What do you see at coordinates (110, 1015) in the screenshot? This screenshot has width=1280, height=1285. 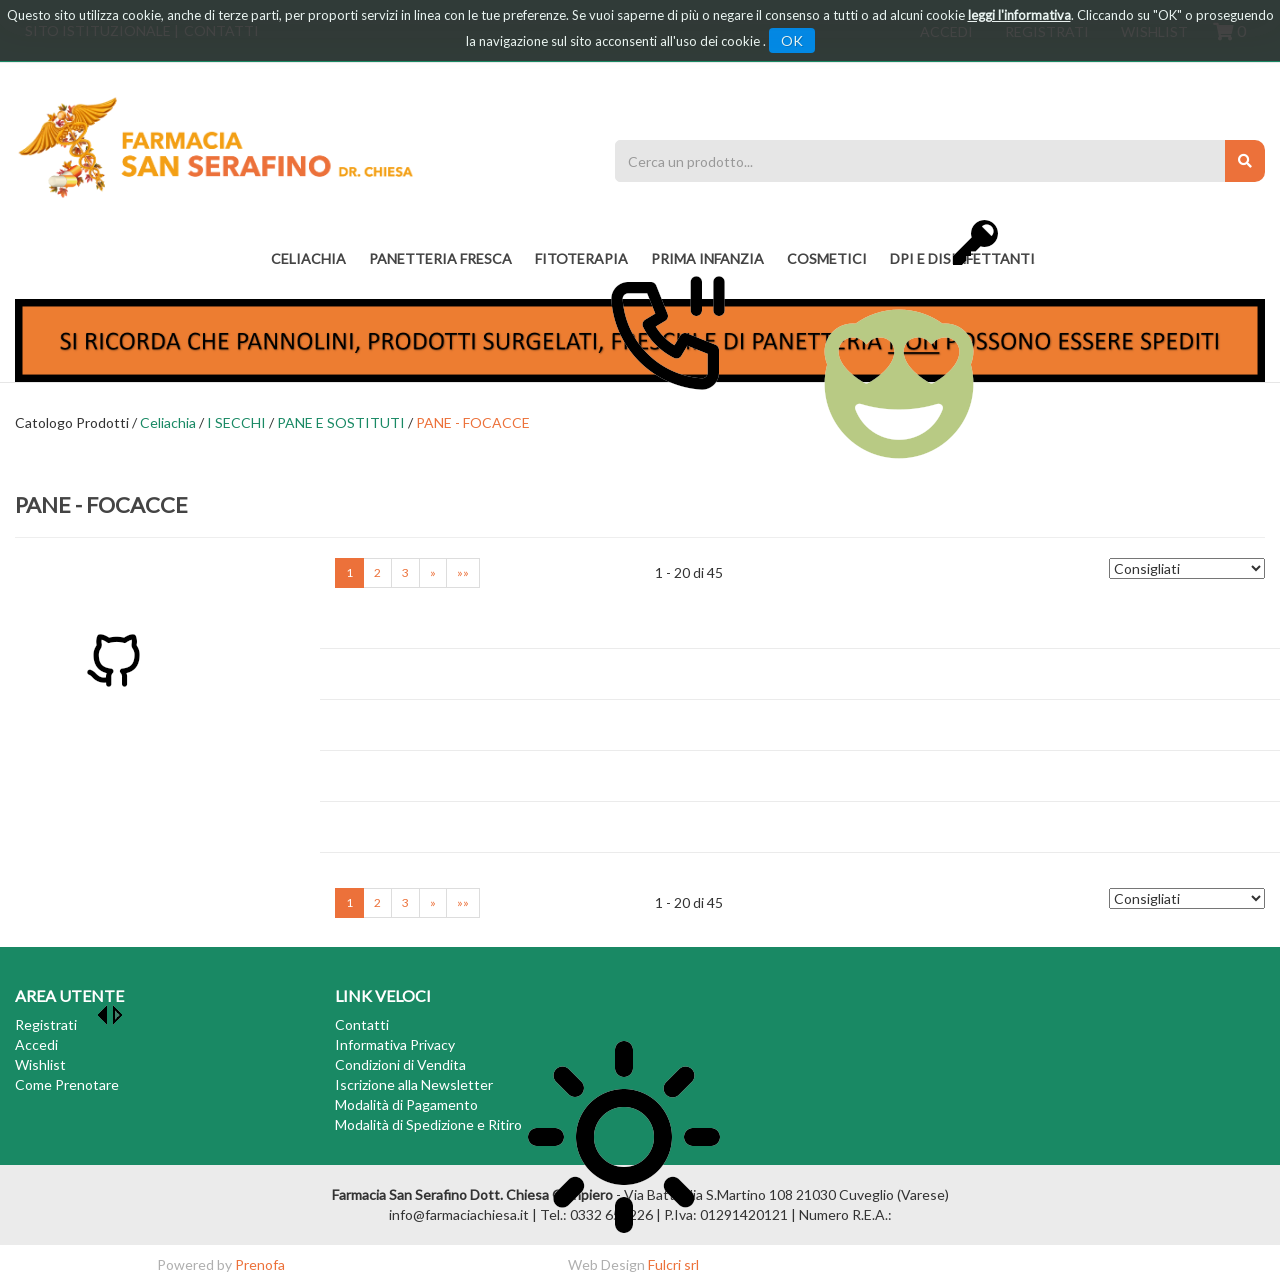 I see `switch to the right panel or view` at bounding box center [110, 1015].